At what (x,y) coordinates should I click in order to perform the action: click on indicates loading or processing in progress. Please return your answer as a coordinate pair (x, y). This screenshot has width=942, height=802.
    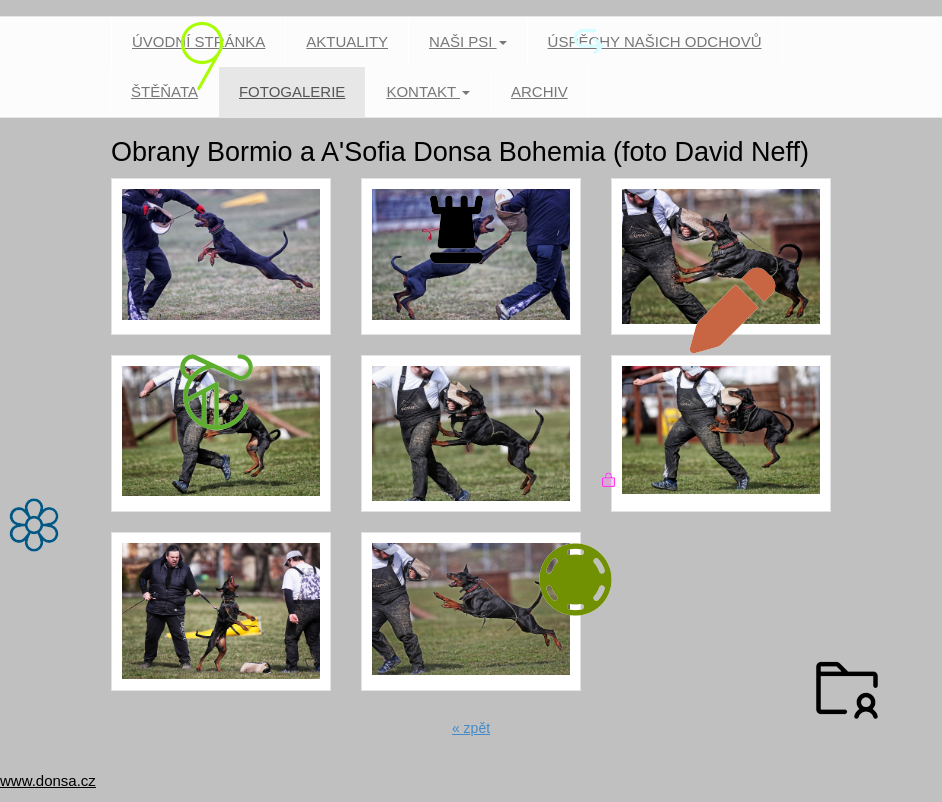
    Looking at the image, I should click on (575, 579).